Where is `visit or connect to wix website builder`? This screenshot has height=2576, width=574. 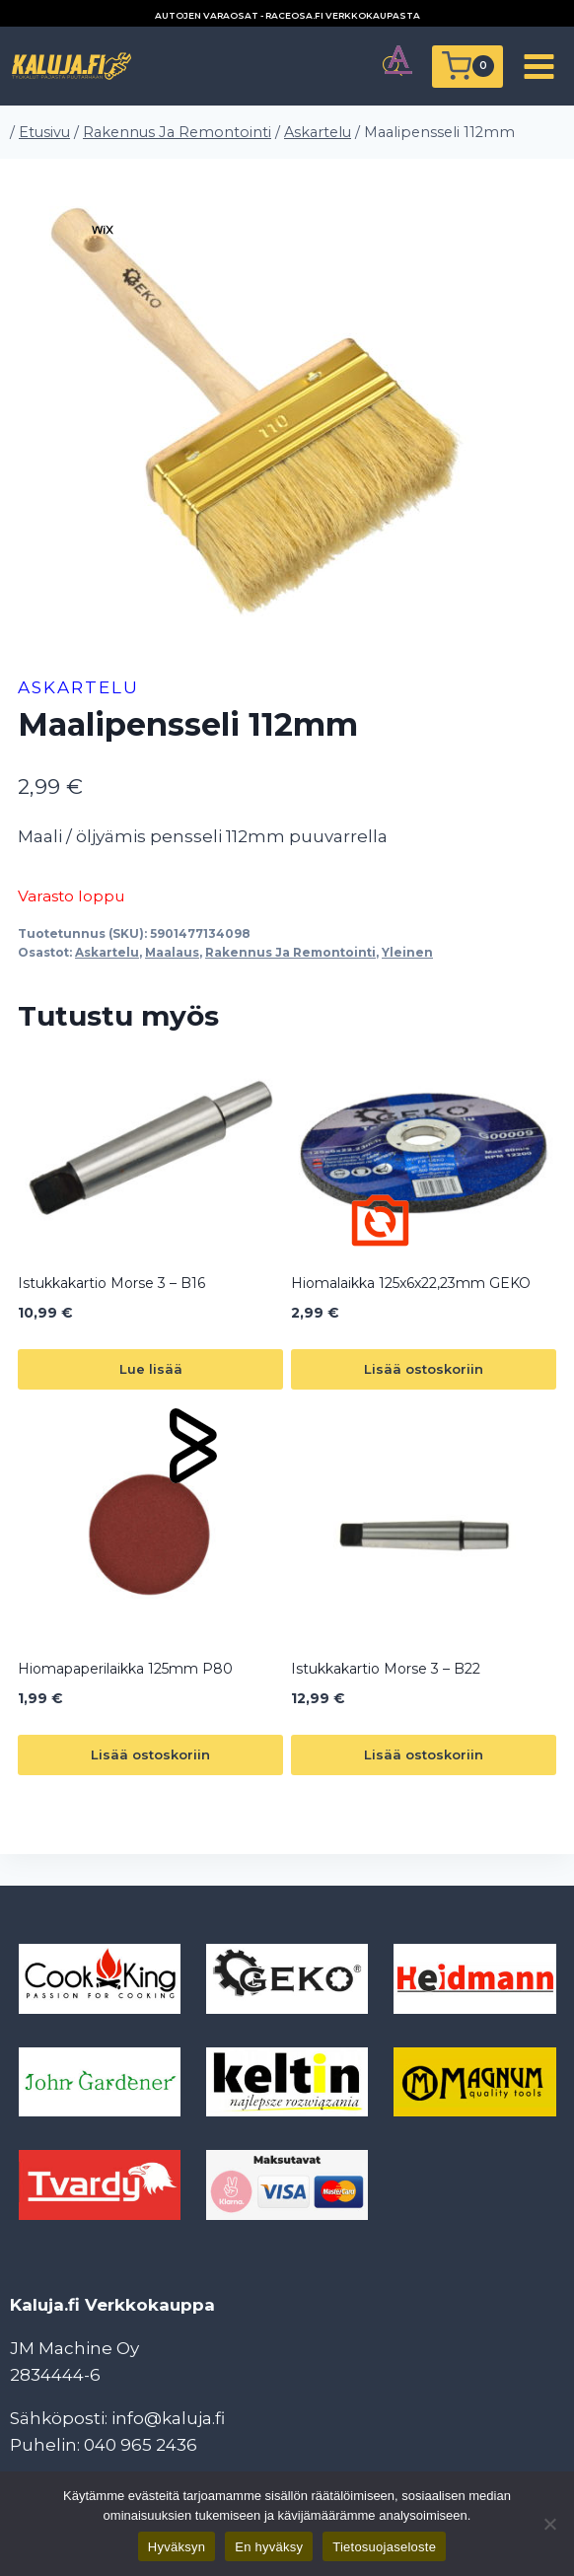 visit or connect to wix website builder is located at coordinates (103, 230).